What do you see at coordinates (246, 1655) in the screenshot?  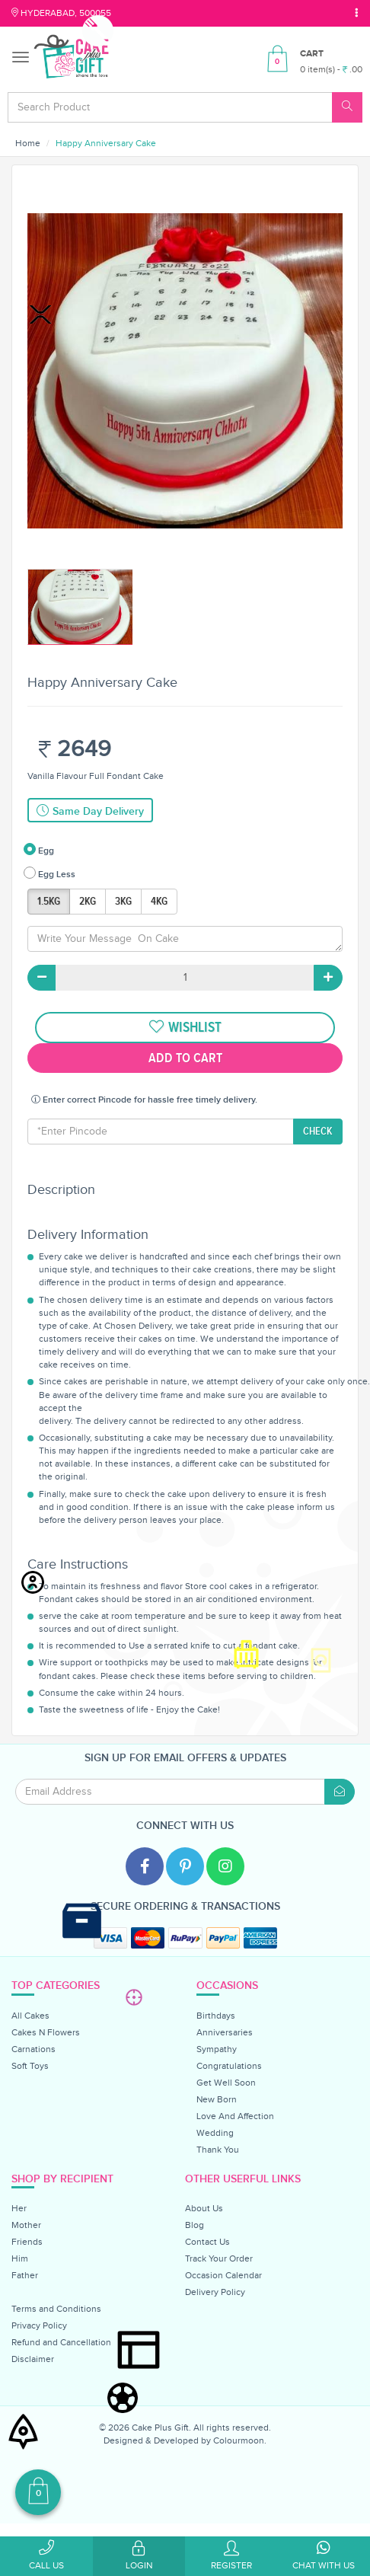 I see `access travel or trip planning features` at bounding box center [246, 1655].